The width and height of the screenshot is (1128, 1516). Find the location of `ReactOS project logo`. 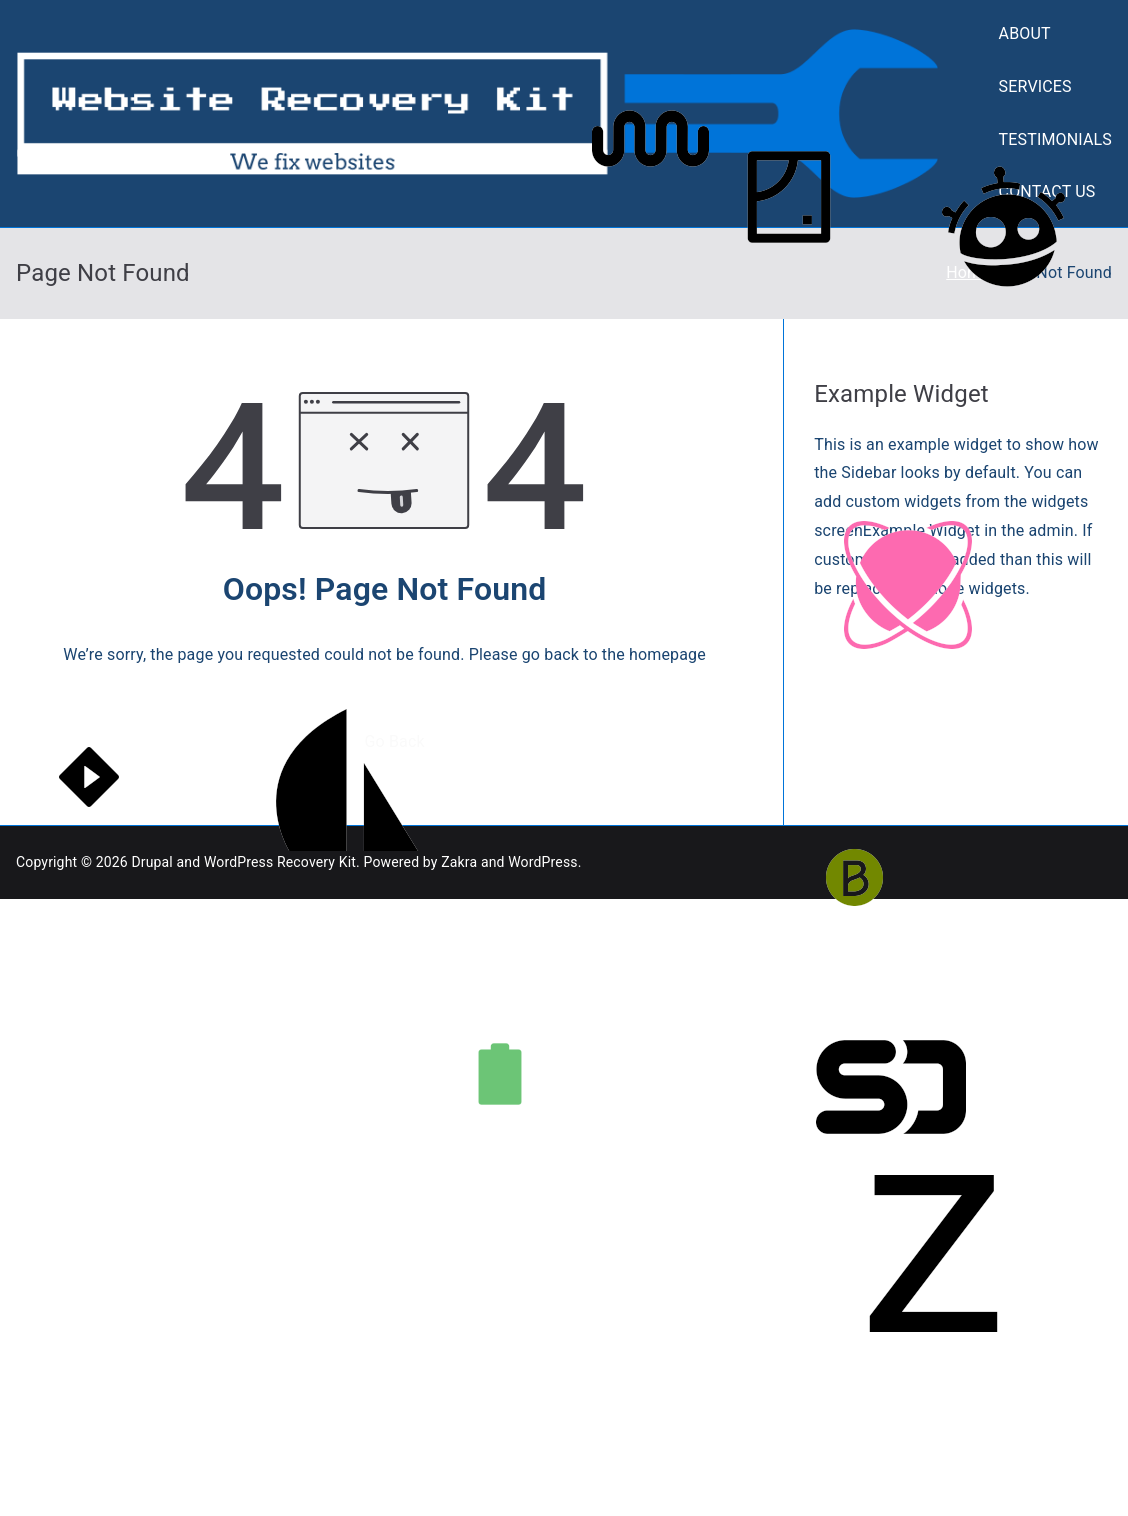

ReactOS project logo is located at coordinates (908, 585).